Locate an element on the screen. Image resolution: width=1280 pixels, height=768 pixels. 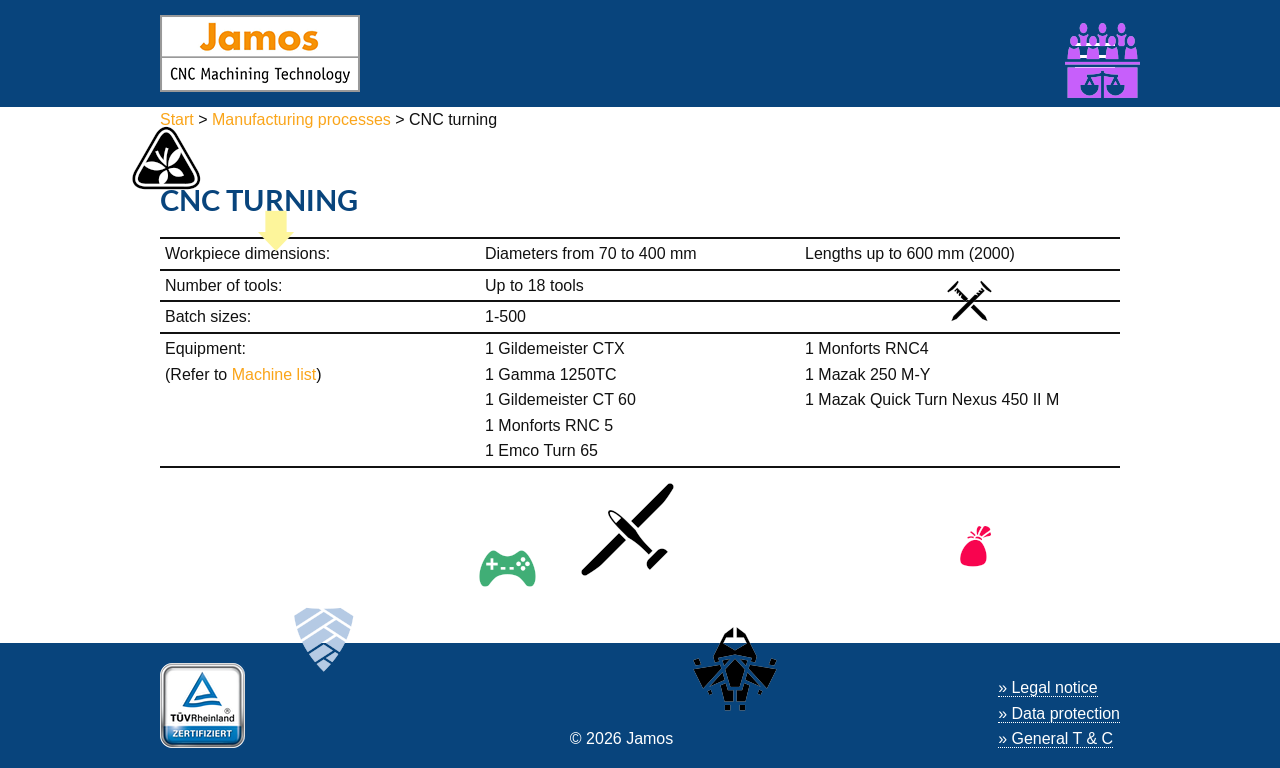
launch a space game or sci-fi themed app is located at coordinates (735, 668).